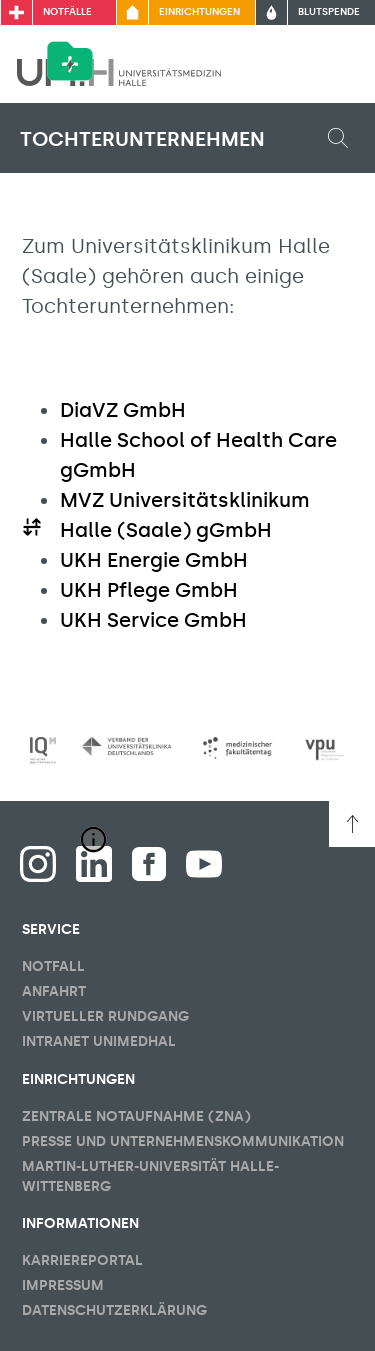 The image size is (375, 1351). What do you see at coordinates (70, 61) in the screenshot?
I see `create a new folder` at bounding box center [70, 61].